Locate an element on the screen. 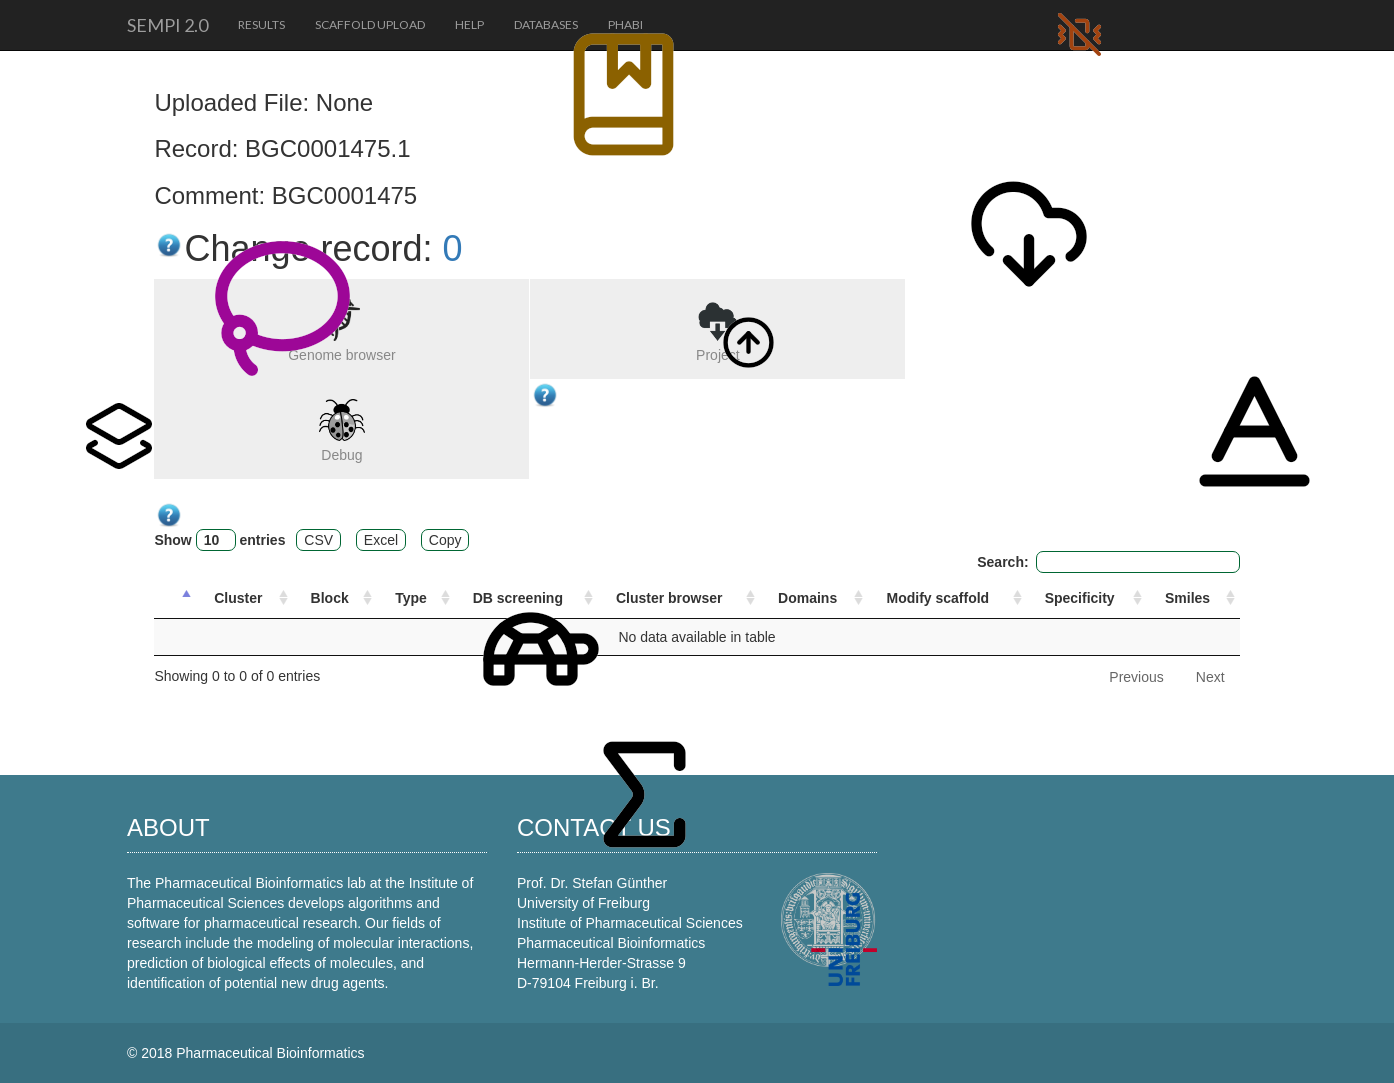 The height and width of the screenshot is (1083, 1394). calculate sum or total is located at coordinates (644, 794).